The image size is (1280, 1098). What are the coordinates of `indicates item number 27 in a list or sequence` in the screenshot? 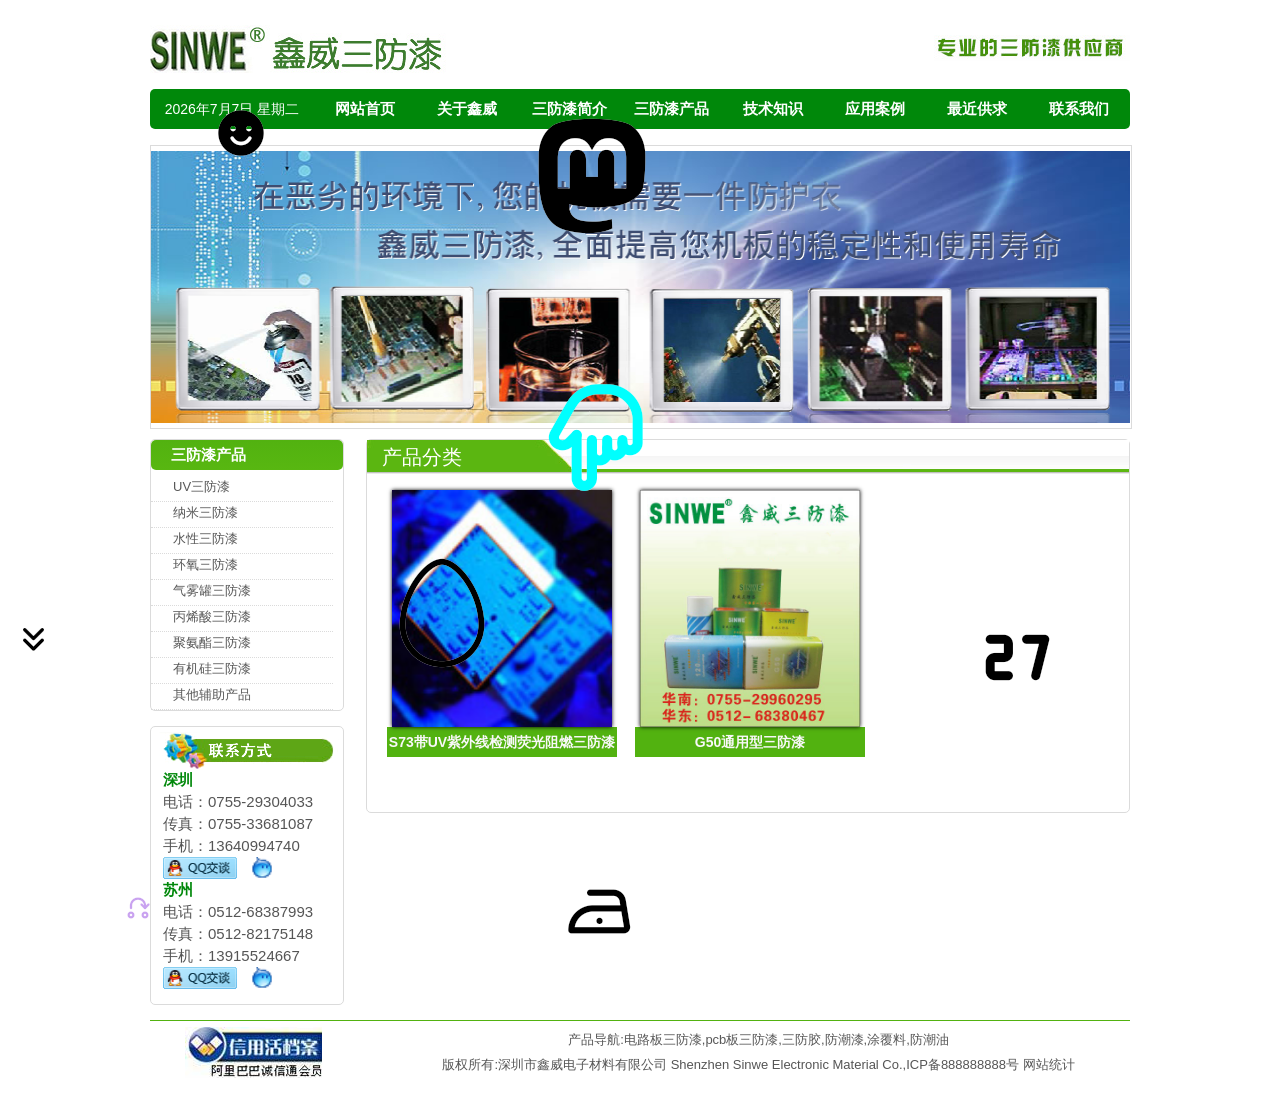 It's located at (1017, 657).